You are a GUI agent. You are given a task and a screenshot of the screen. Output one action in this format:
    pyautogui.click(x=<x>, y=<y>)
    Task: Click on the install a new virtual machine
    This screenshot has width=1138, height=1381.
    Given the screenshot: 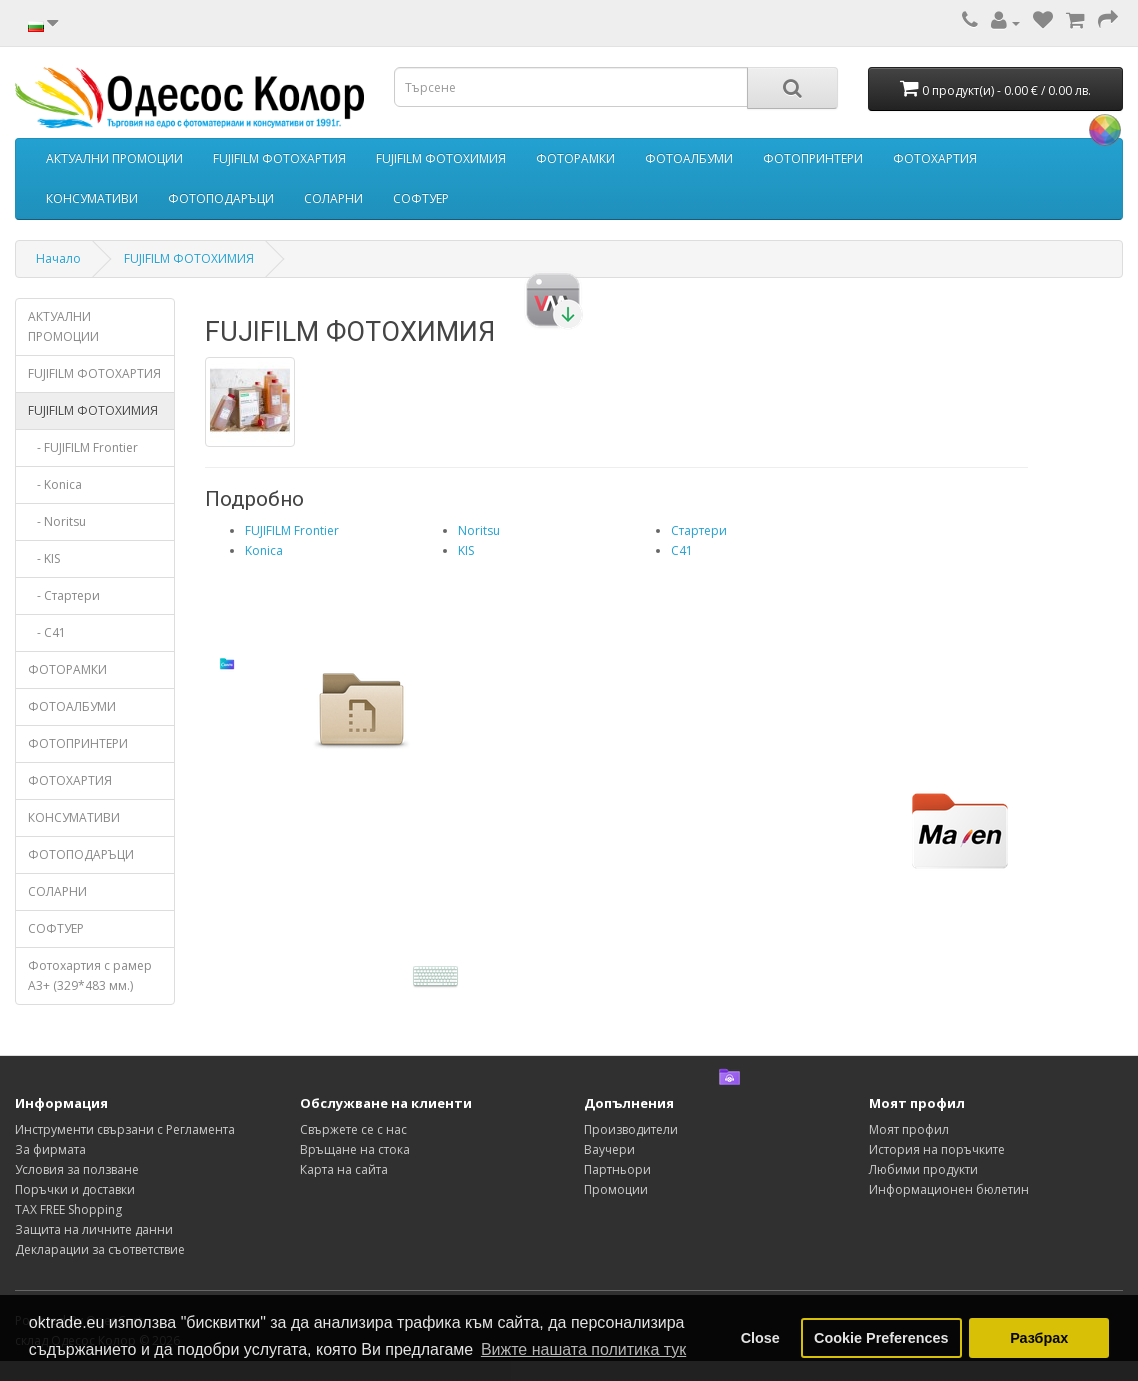 What is the action you would take?
    pyautogui.click(x=553, y=300)
    